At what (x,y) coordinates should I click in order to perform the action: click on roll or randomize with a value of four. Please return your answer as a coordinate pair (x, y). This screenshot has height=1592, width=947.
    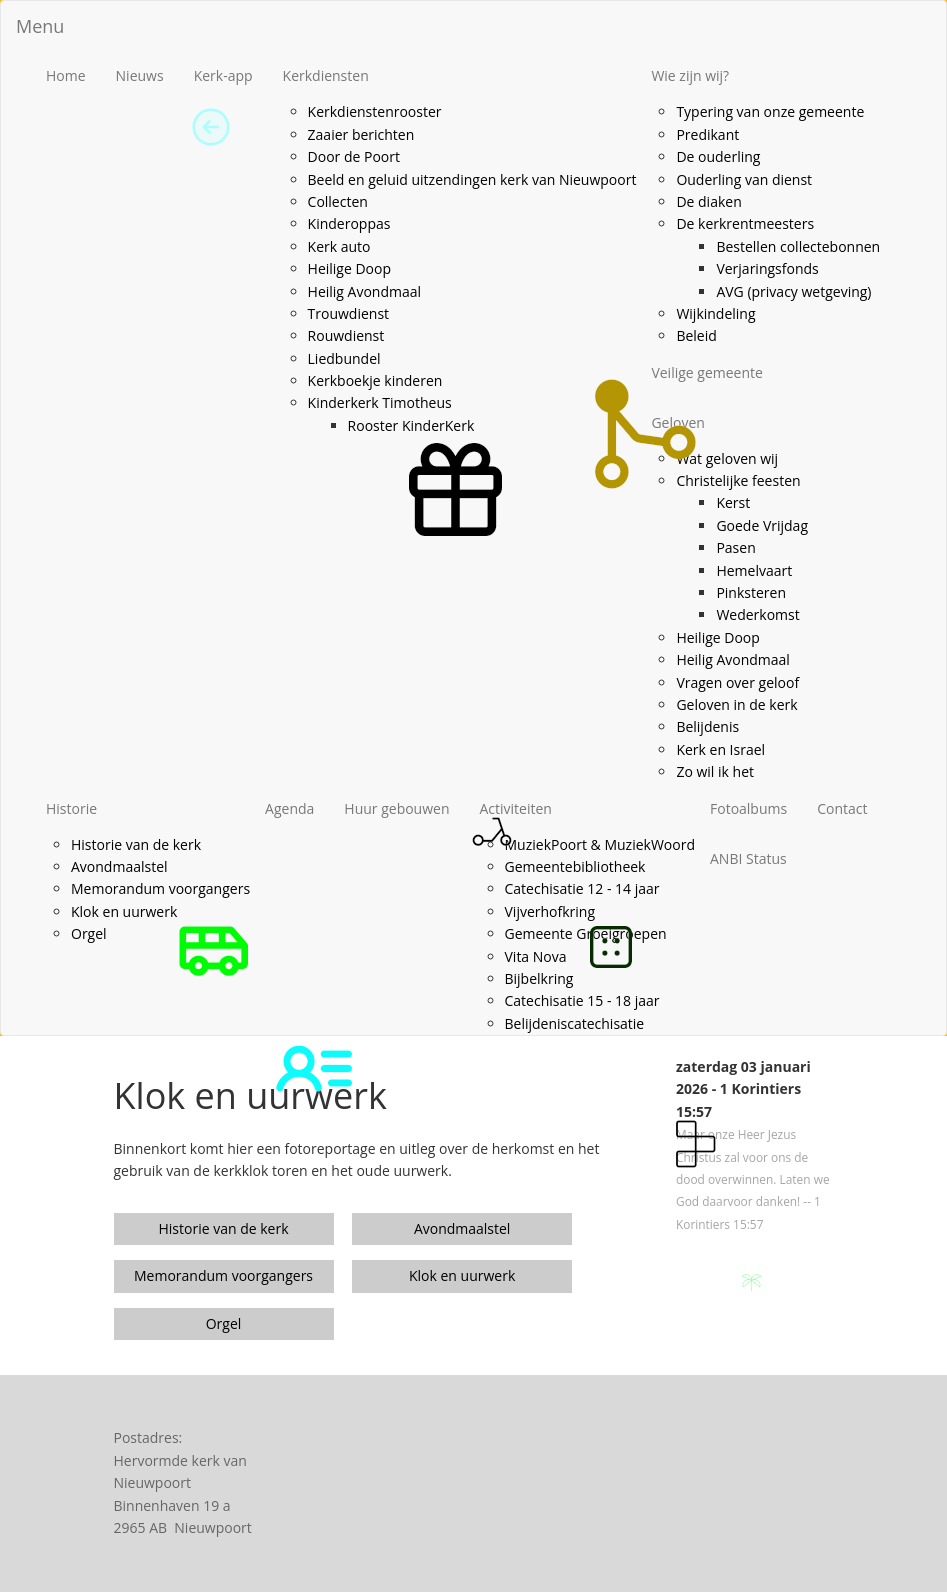
    Looking at the image, I should click on (611, 947).